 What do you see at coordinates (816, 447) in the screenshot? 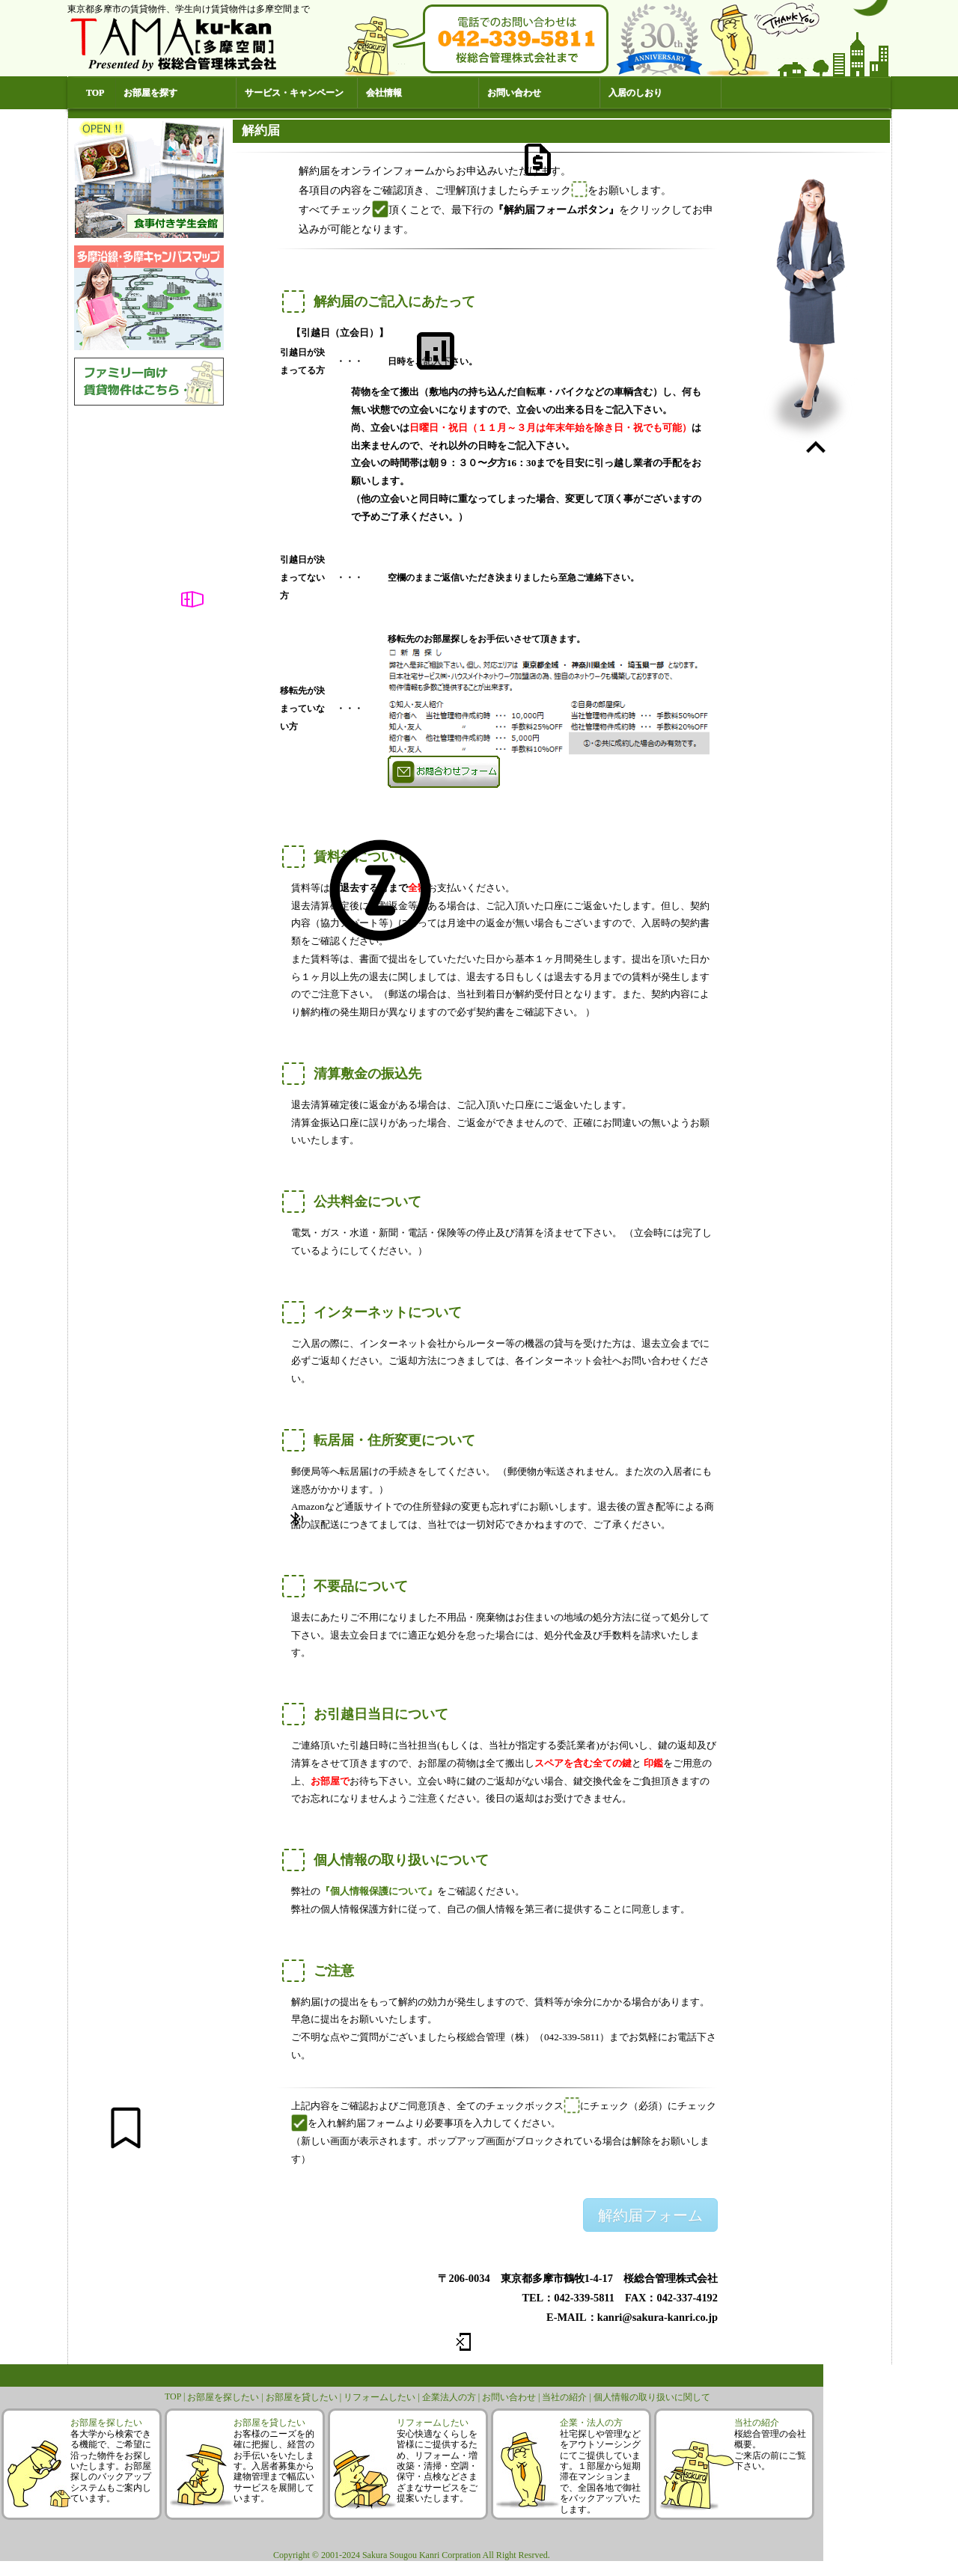
I see `collapse an expanded section or menu` at bounding box center [816, 447].